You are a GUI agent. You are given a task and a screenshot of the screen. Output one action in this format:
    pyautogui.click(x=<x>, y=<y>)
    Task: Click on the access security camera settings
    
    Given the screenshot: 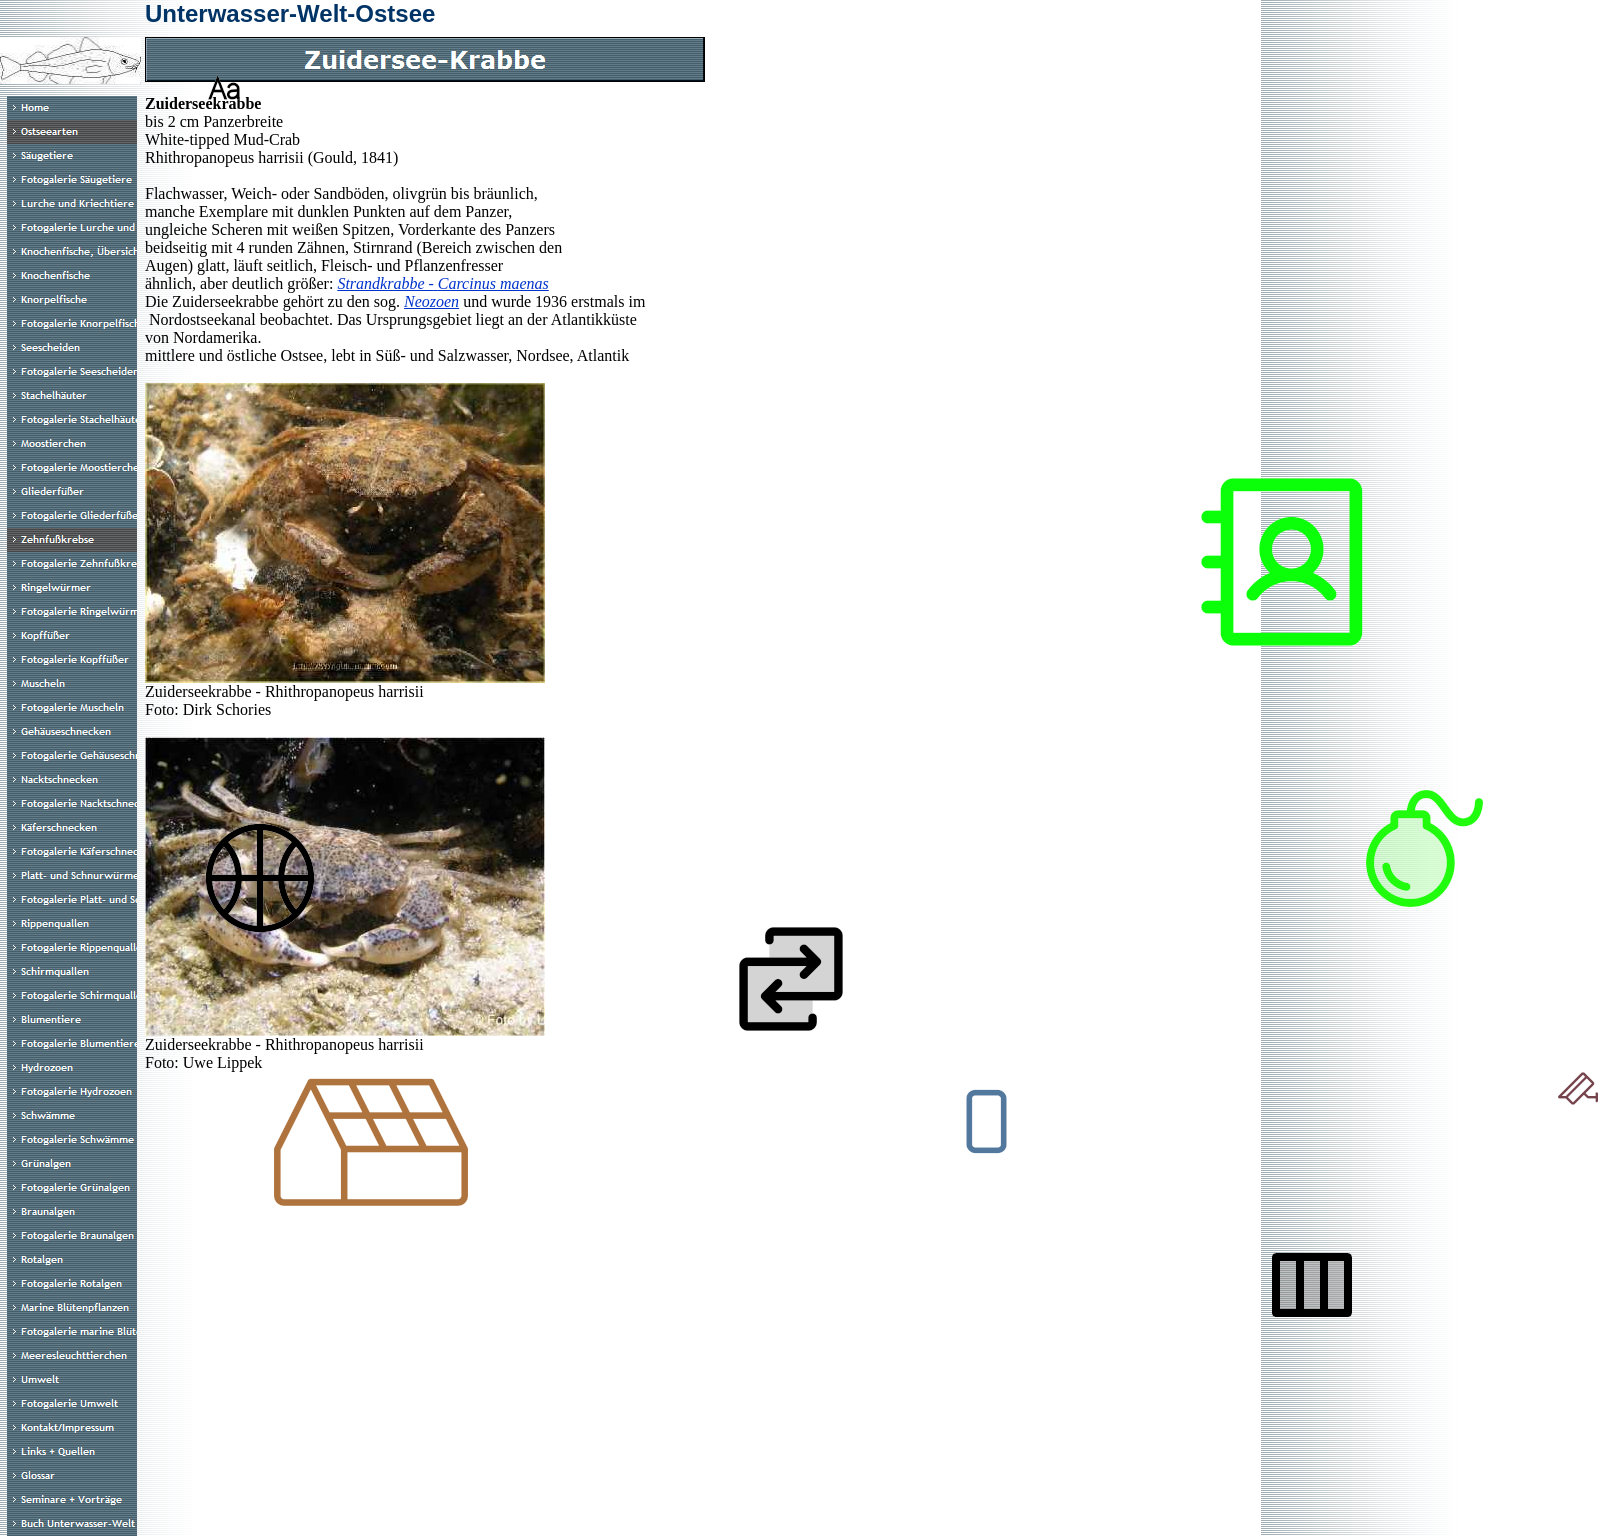 What is the action you would take?
    pyautogui.click(x=1578, y=1091)
    